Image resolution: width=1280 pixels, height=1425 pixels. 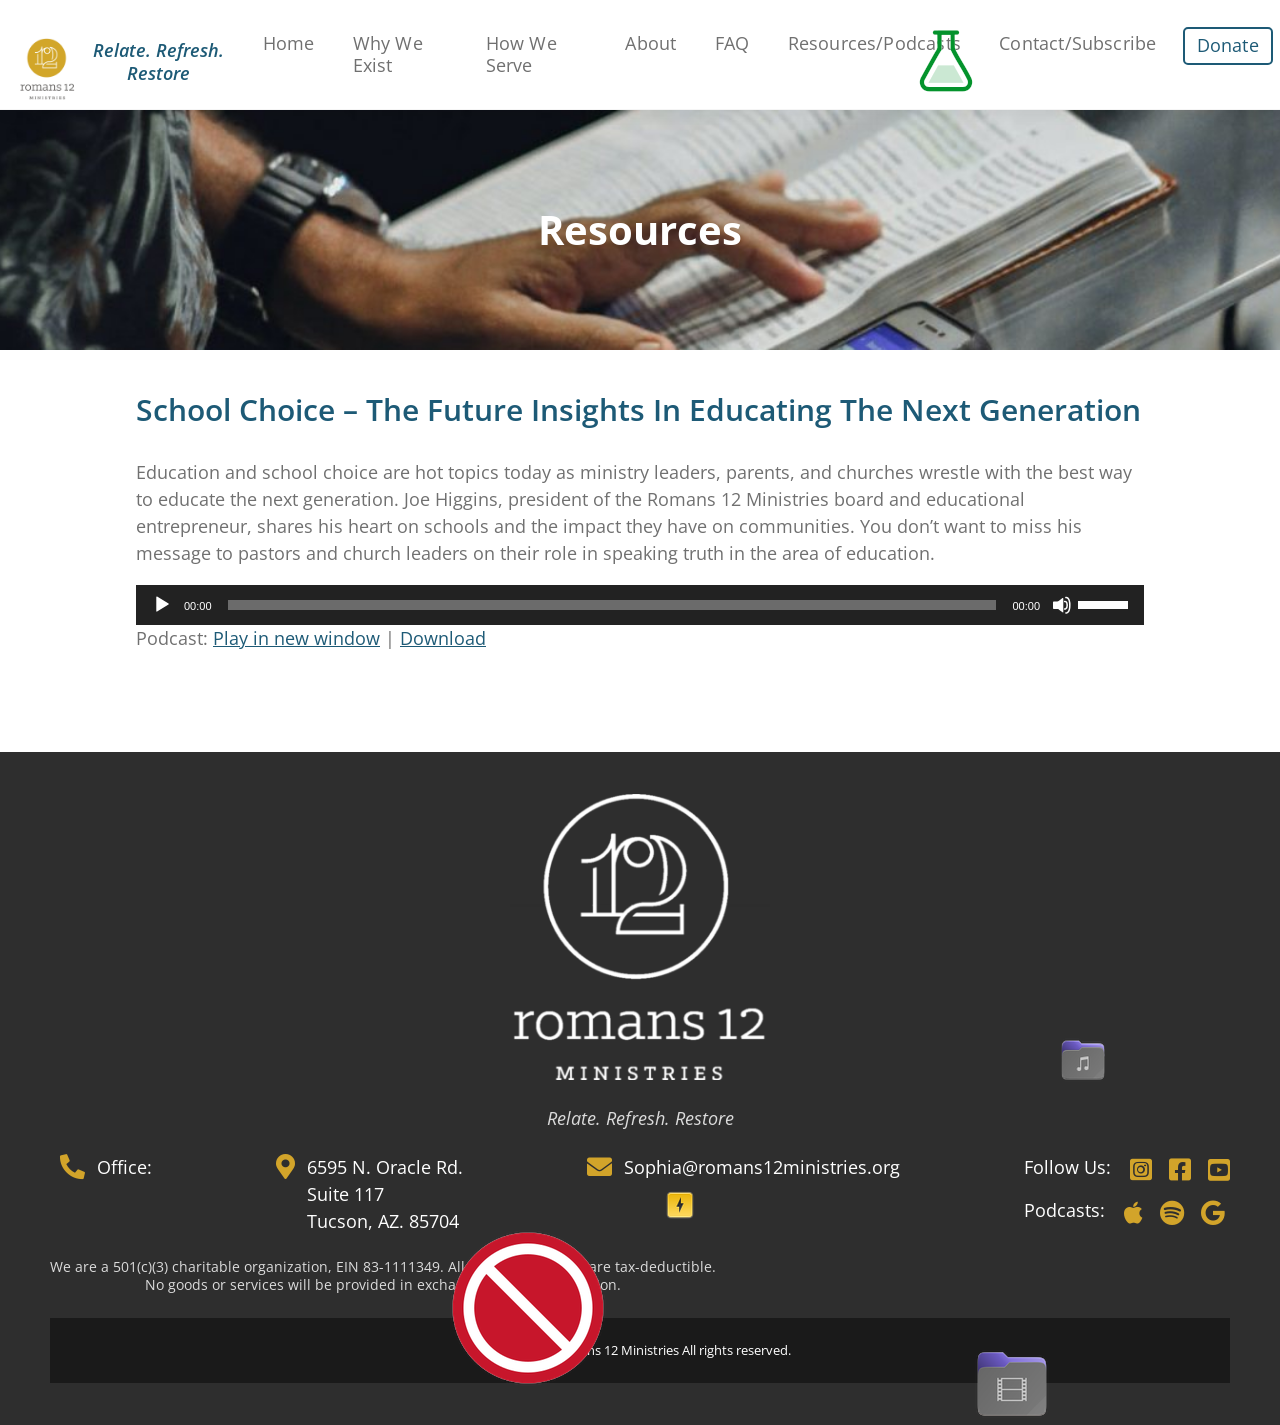 What do you see at coordinates (1083, 1060) in the screenshot?
I see `open your music folder` at bounding box center [1083, 1060].